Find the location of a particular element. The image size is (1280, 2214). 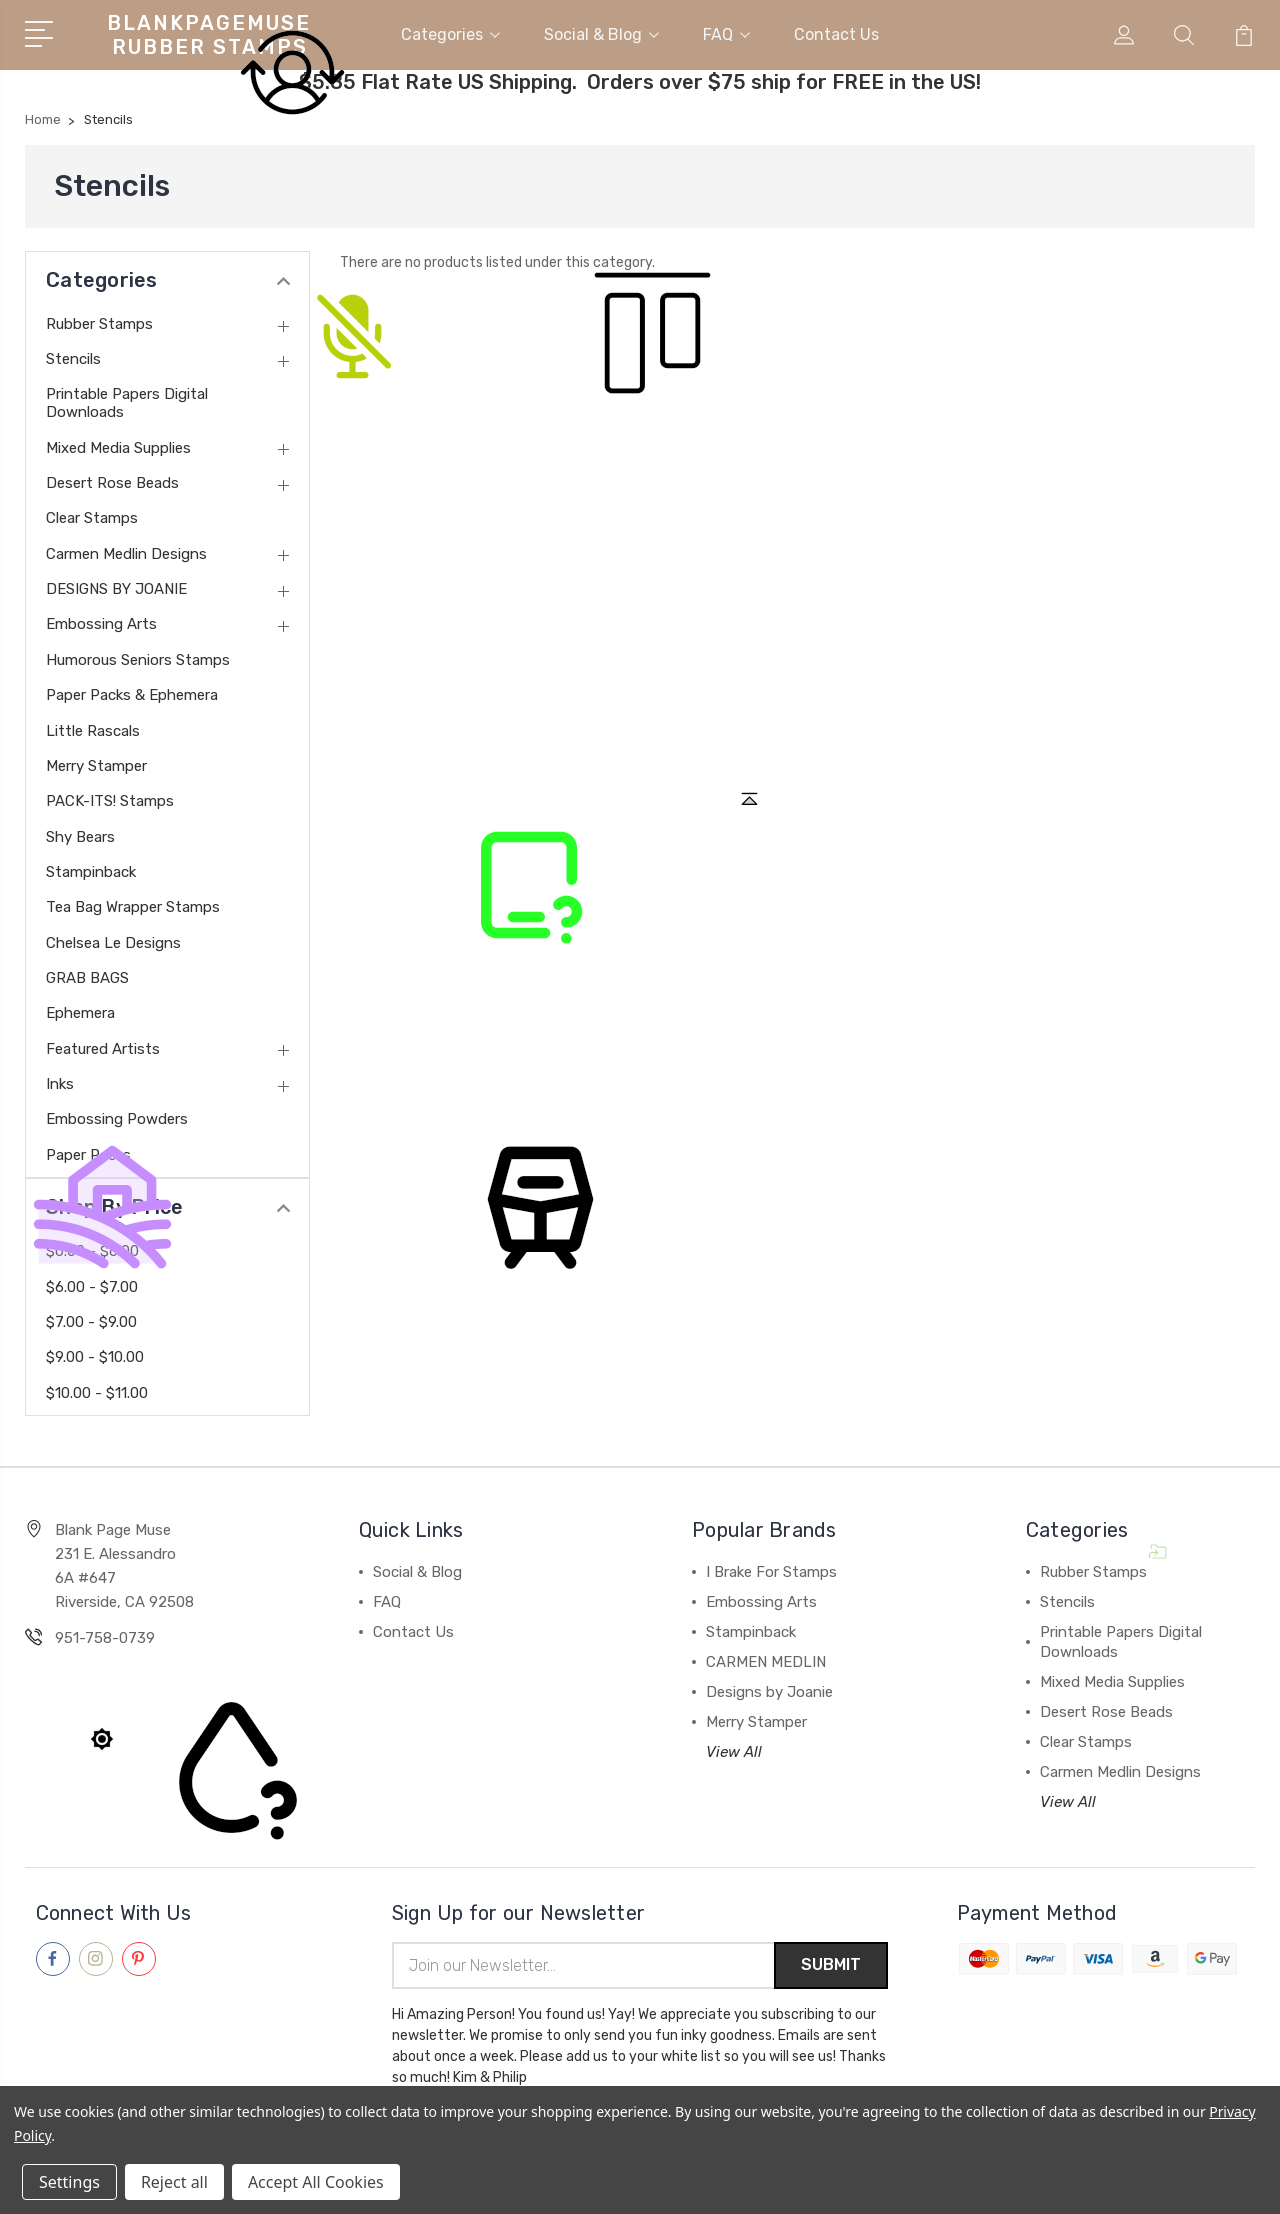

align selected objects to the top edge is located at coordinates (652, 330).